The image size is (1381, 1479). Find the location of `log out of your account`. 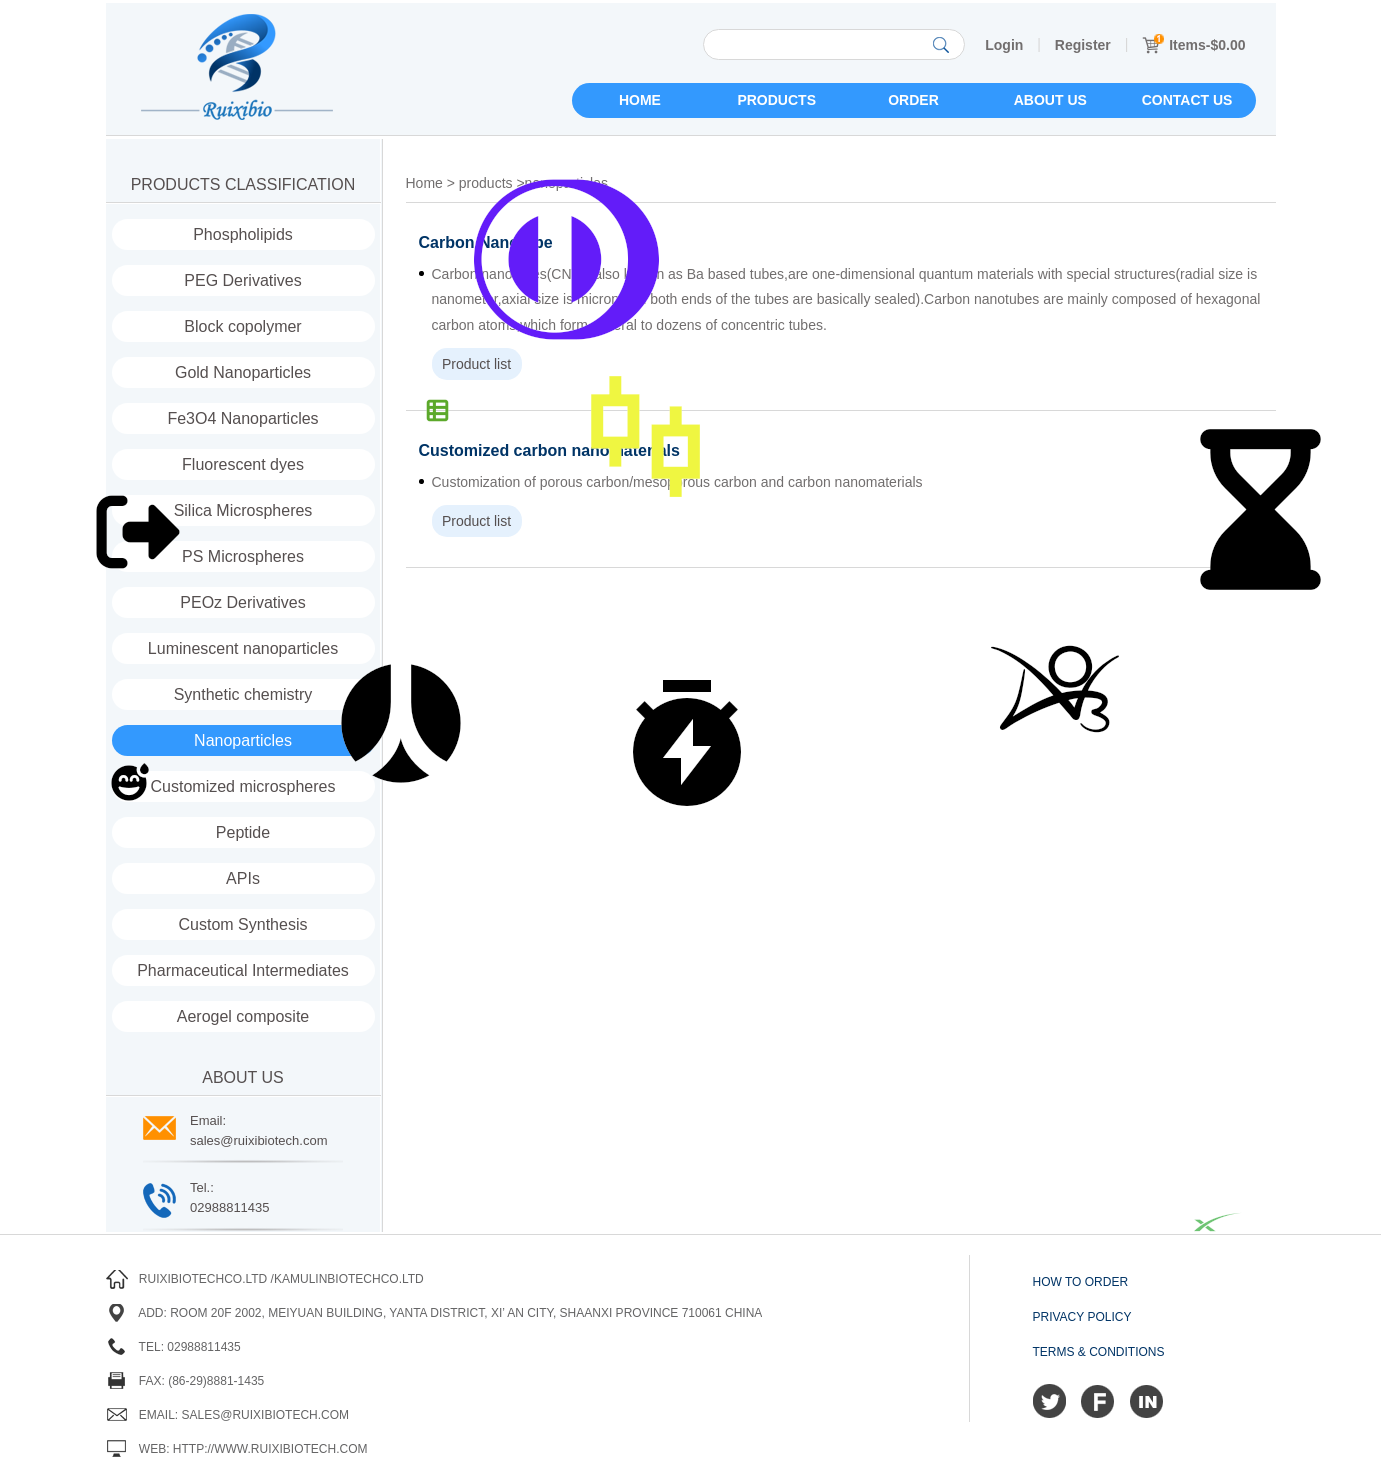

log out of your account is located at coordinates (138, 532).